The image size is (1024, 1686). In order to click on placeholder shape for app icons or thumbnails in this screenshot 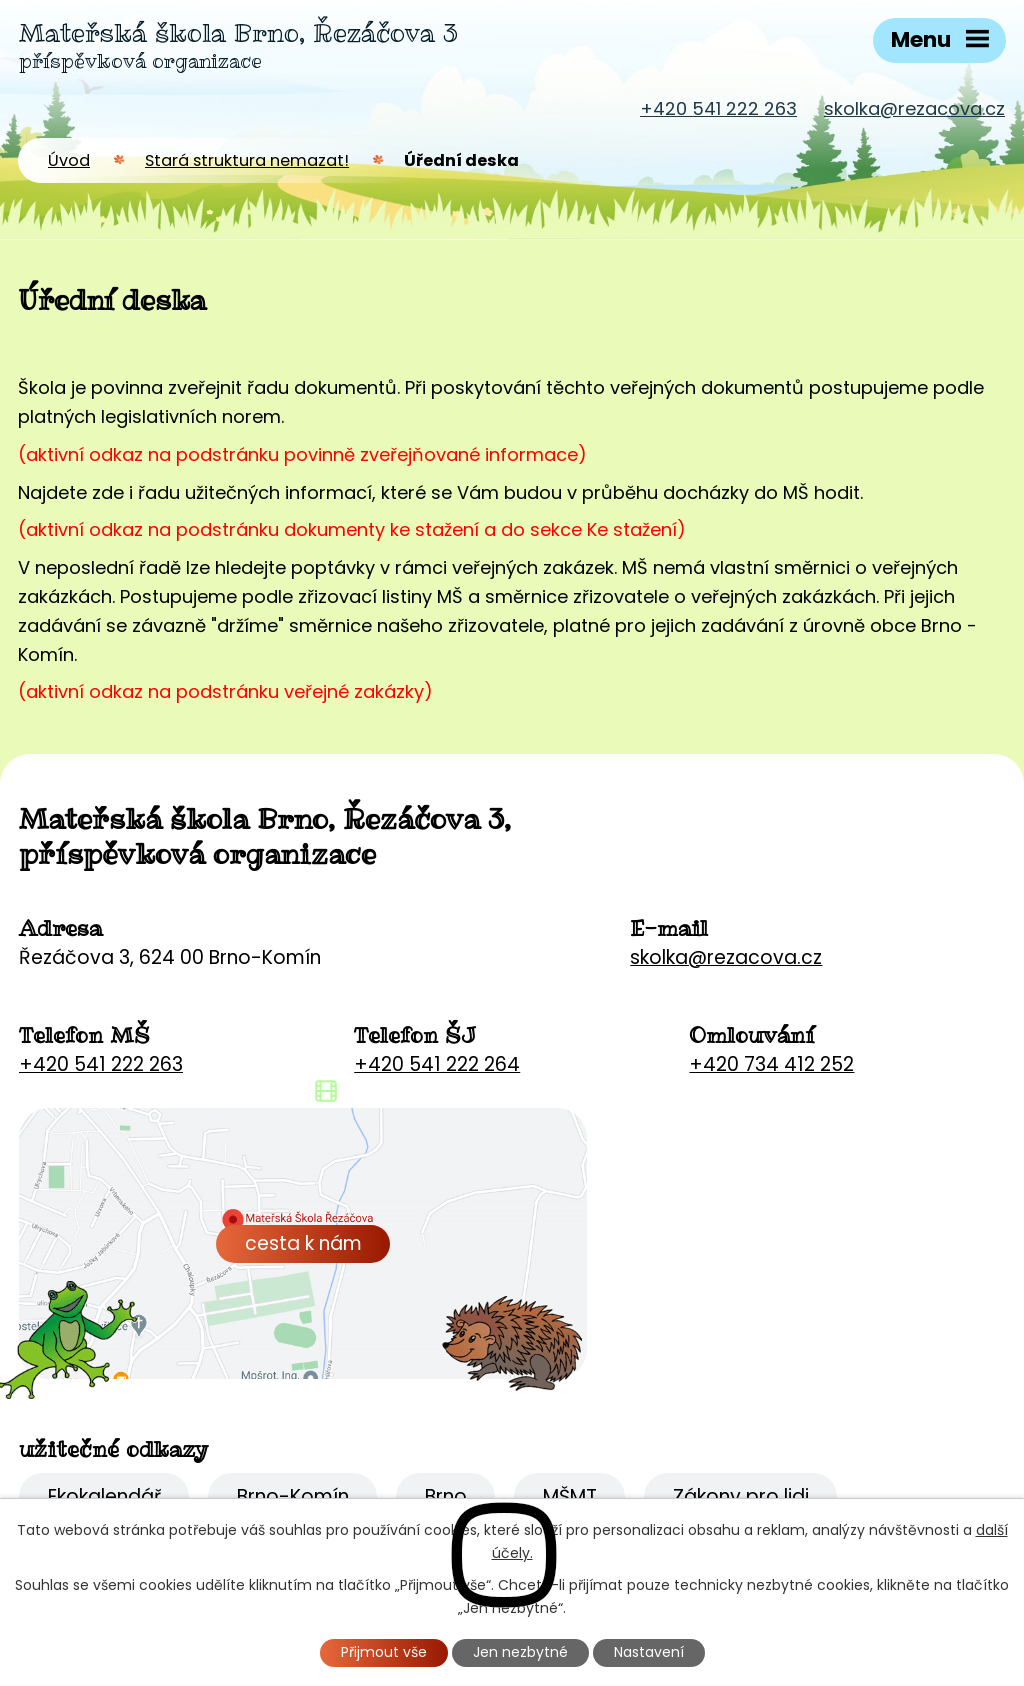, I will do `click(504, 1555)`.